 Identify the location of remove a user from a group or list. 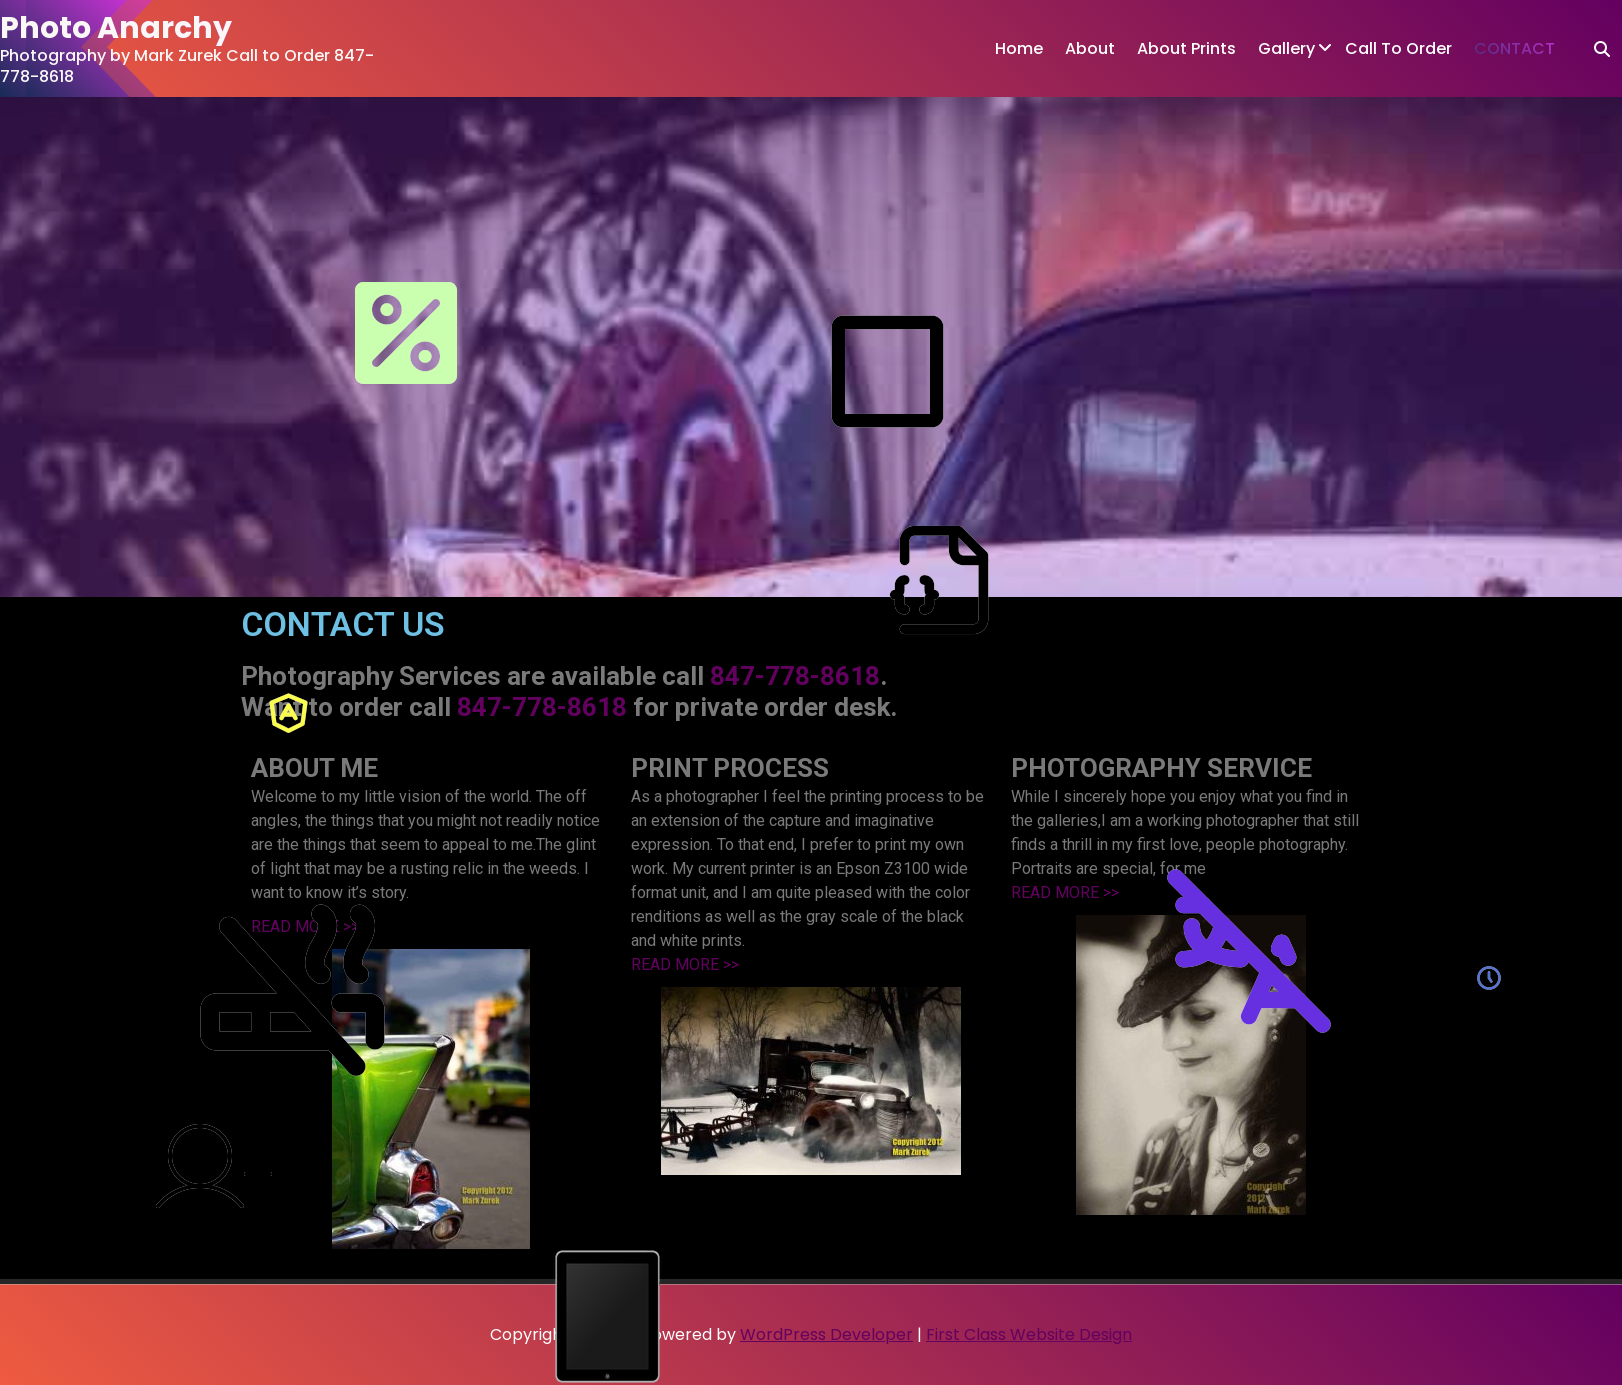
(210, 1170).